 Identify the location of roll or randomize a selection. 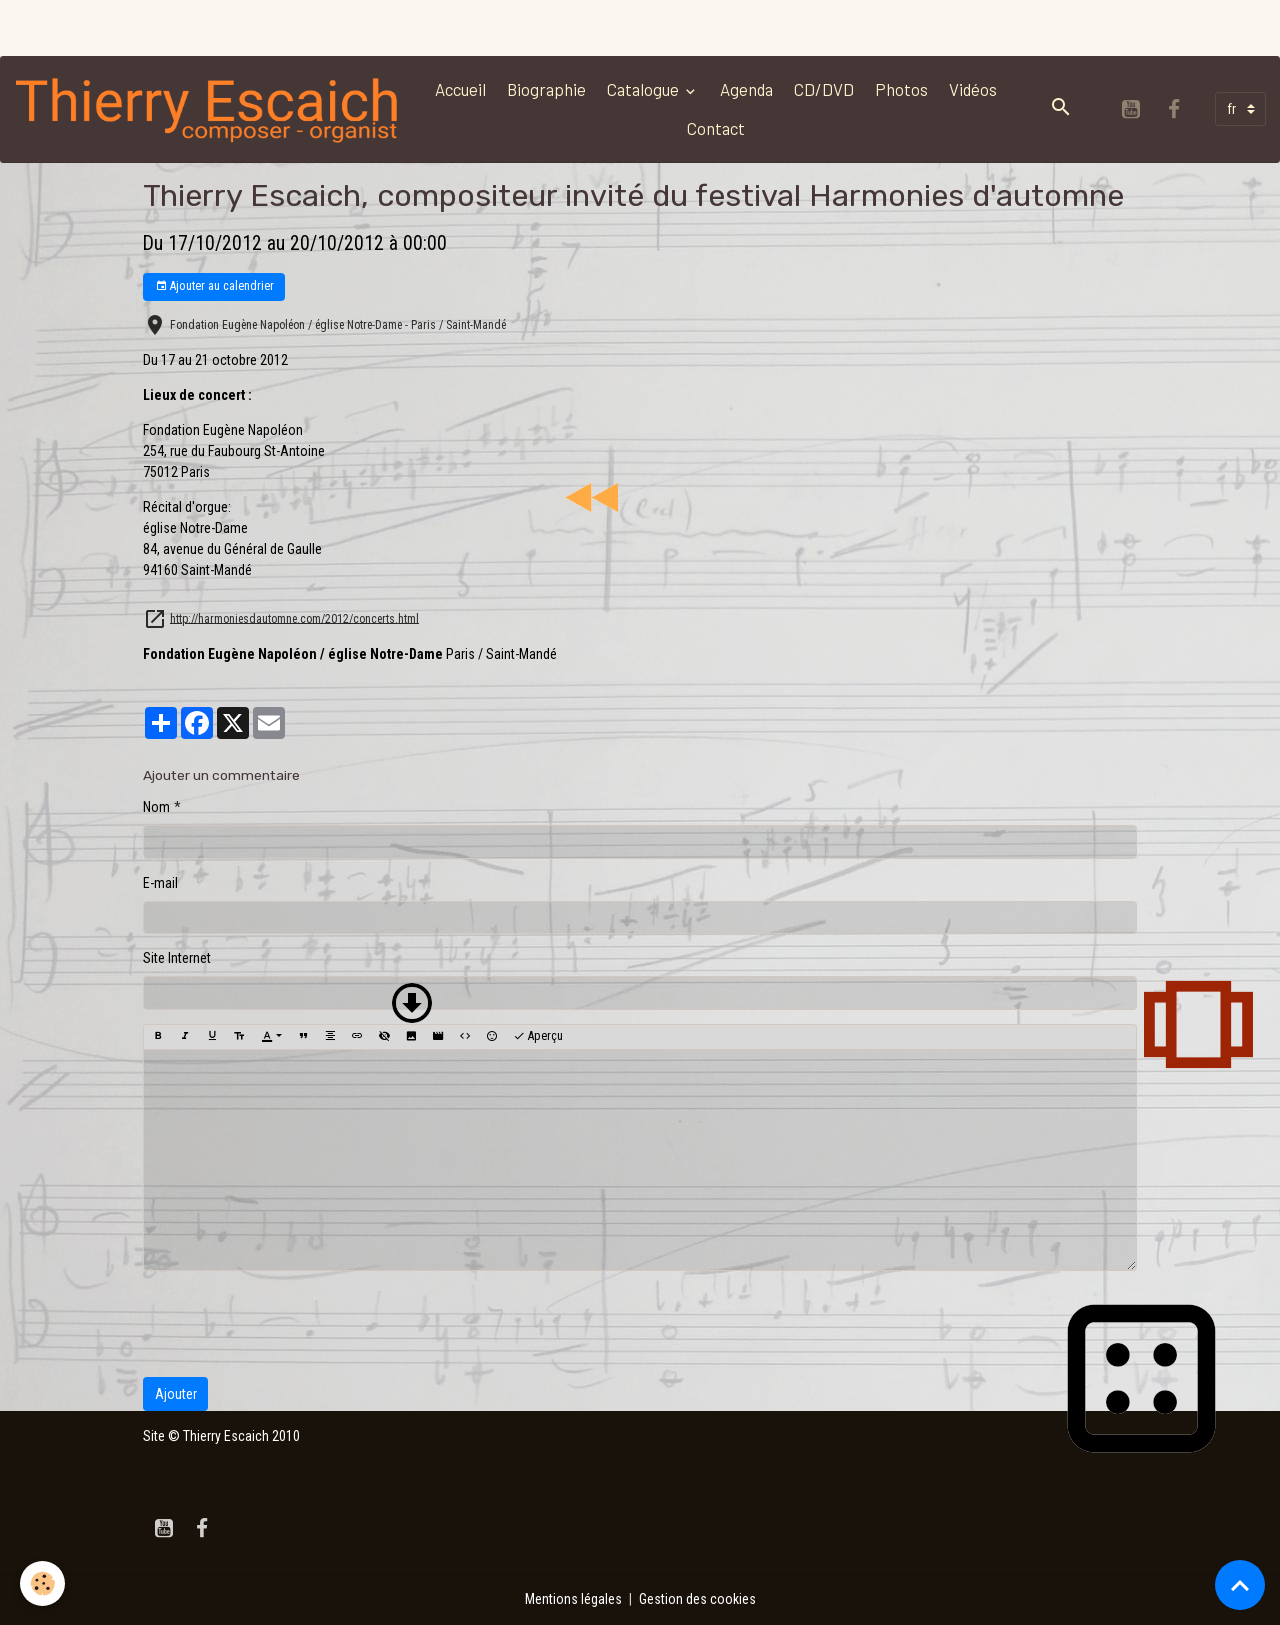
(1141, 1378).